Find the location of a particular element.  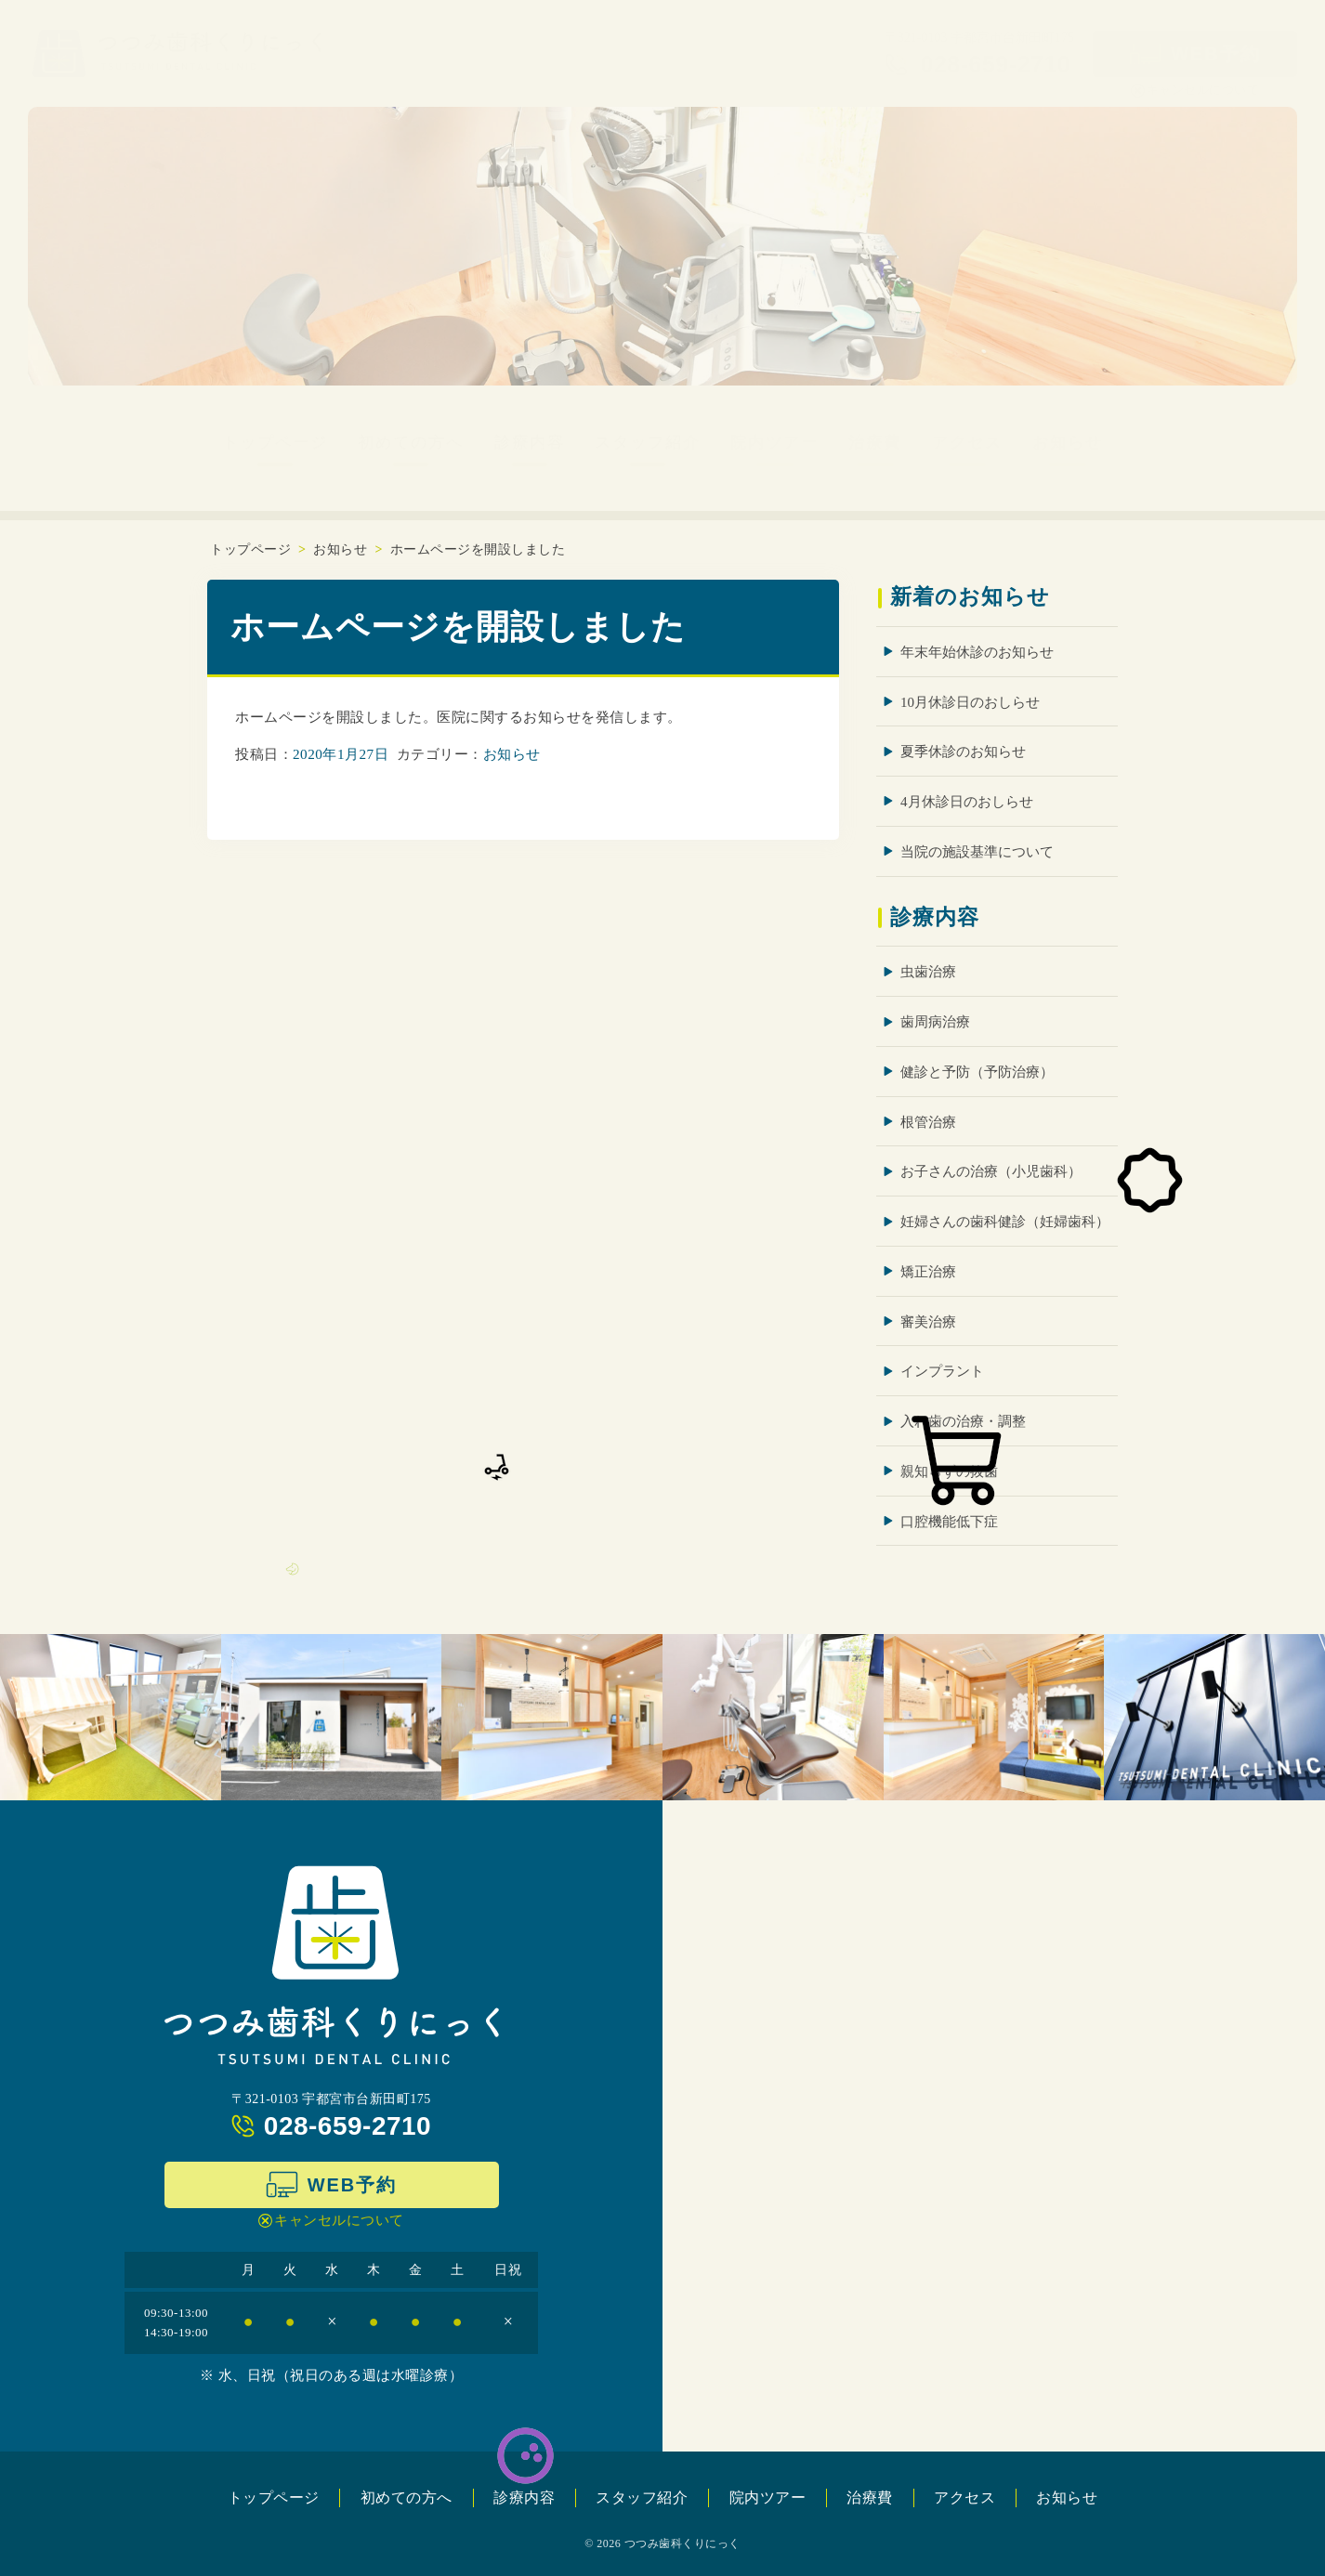

access bowling or sports-related features is located at coordinates (525, 2455).